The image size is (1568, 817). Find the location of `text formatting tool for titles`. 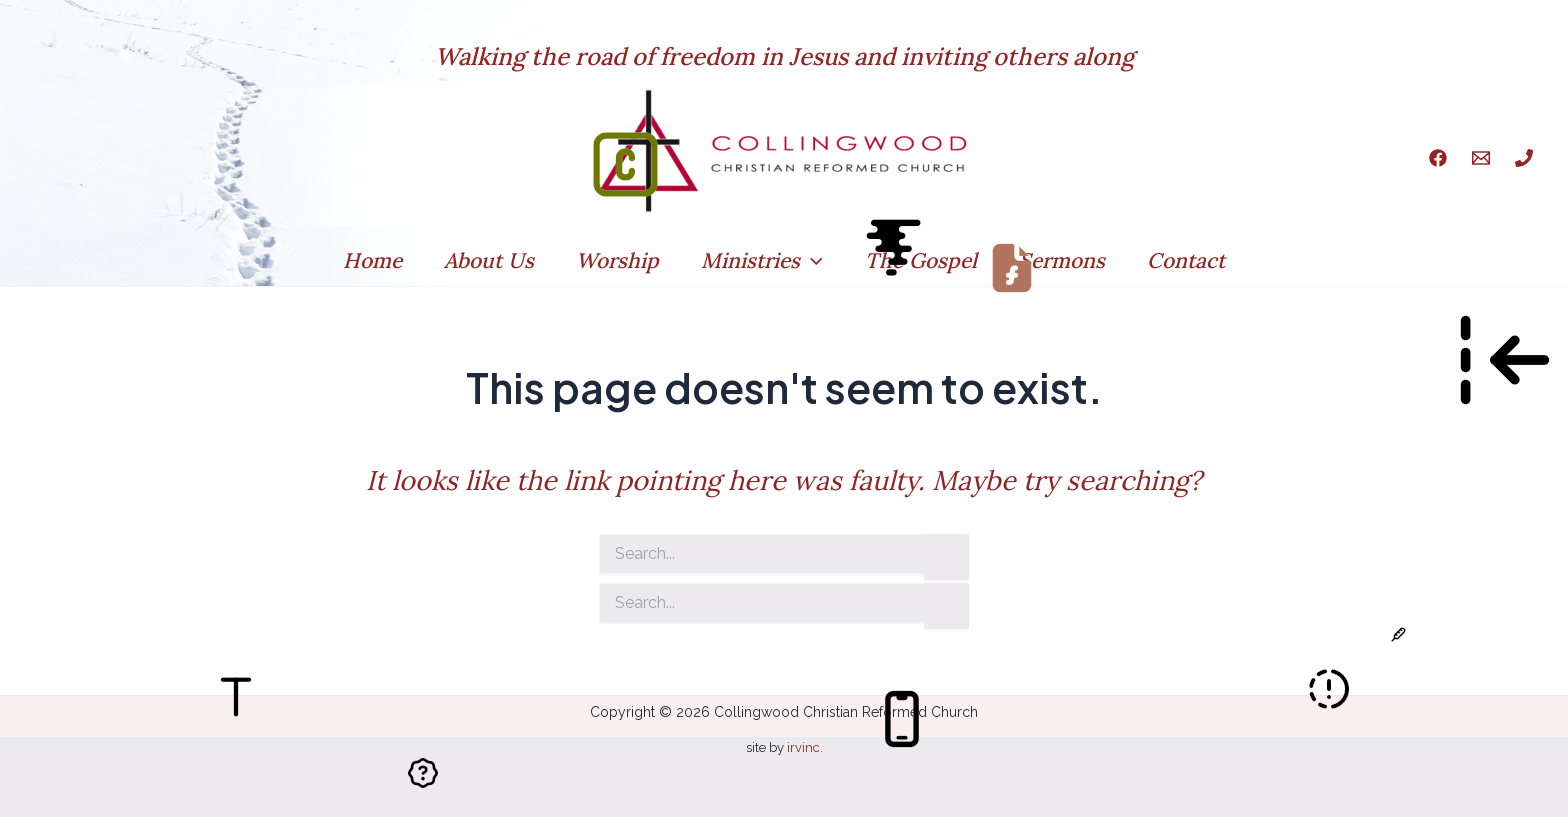

text formatting tool for titles is located at coordinates (236, 697).